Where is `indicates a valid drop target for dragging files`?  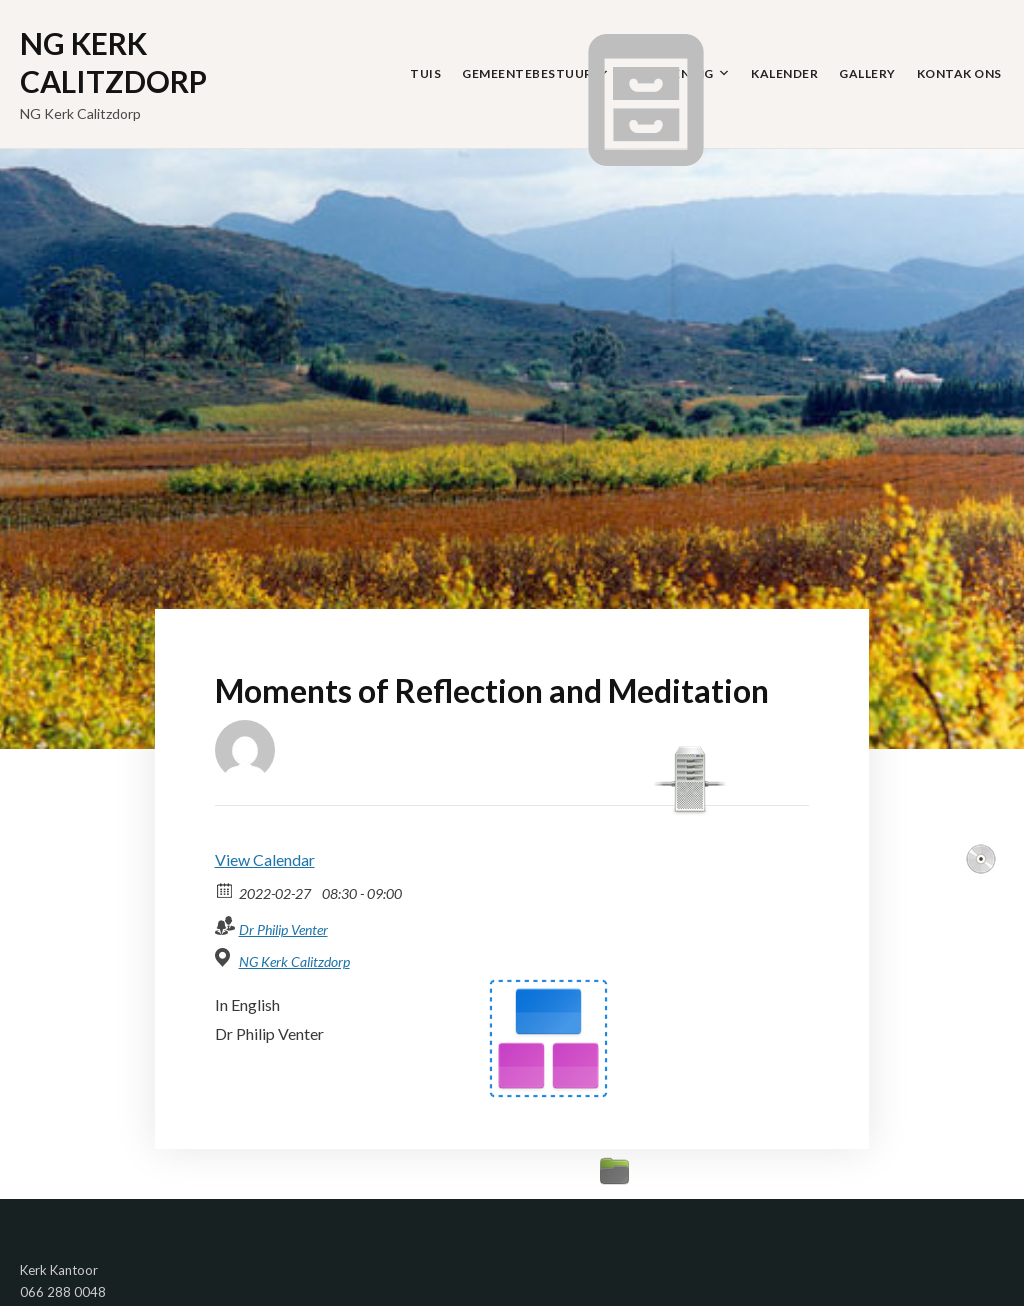 indicates a valid drop target for dragging files is located at coordinates (614, 1170).